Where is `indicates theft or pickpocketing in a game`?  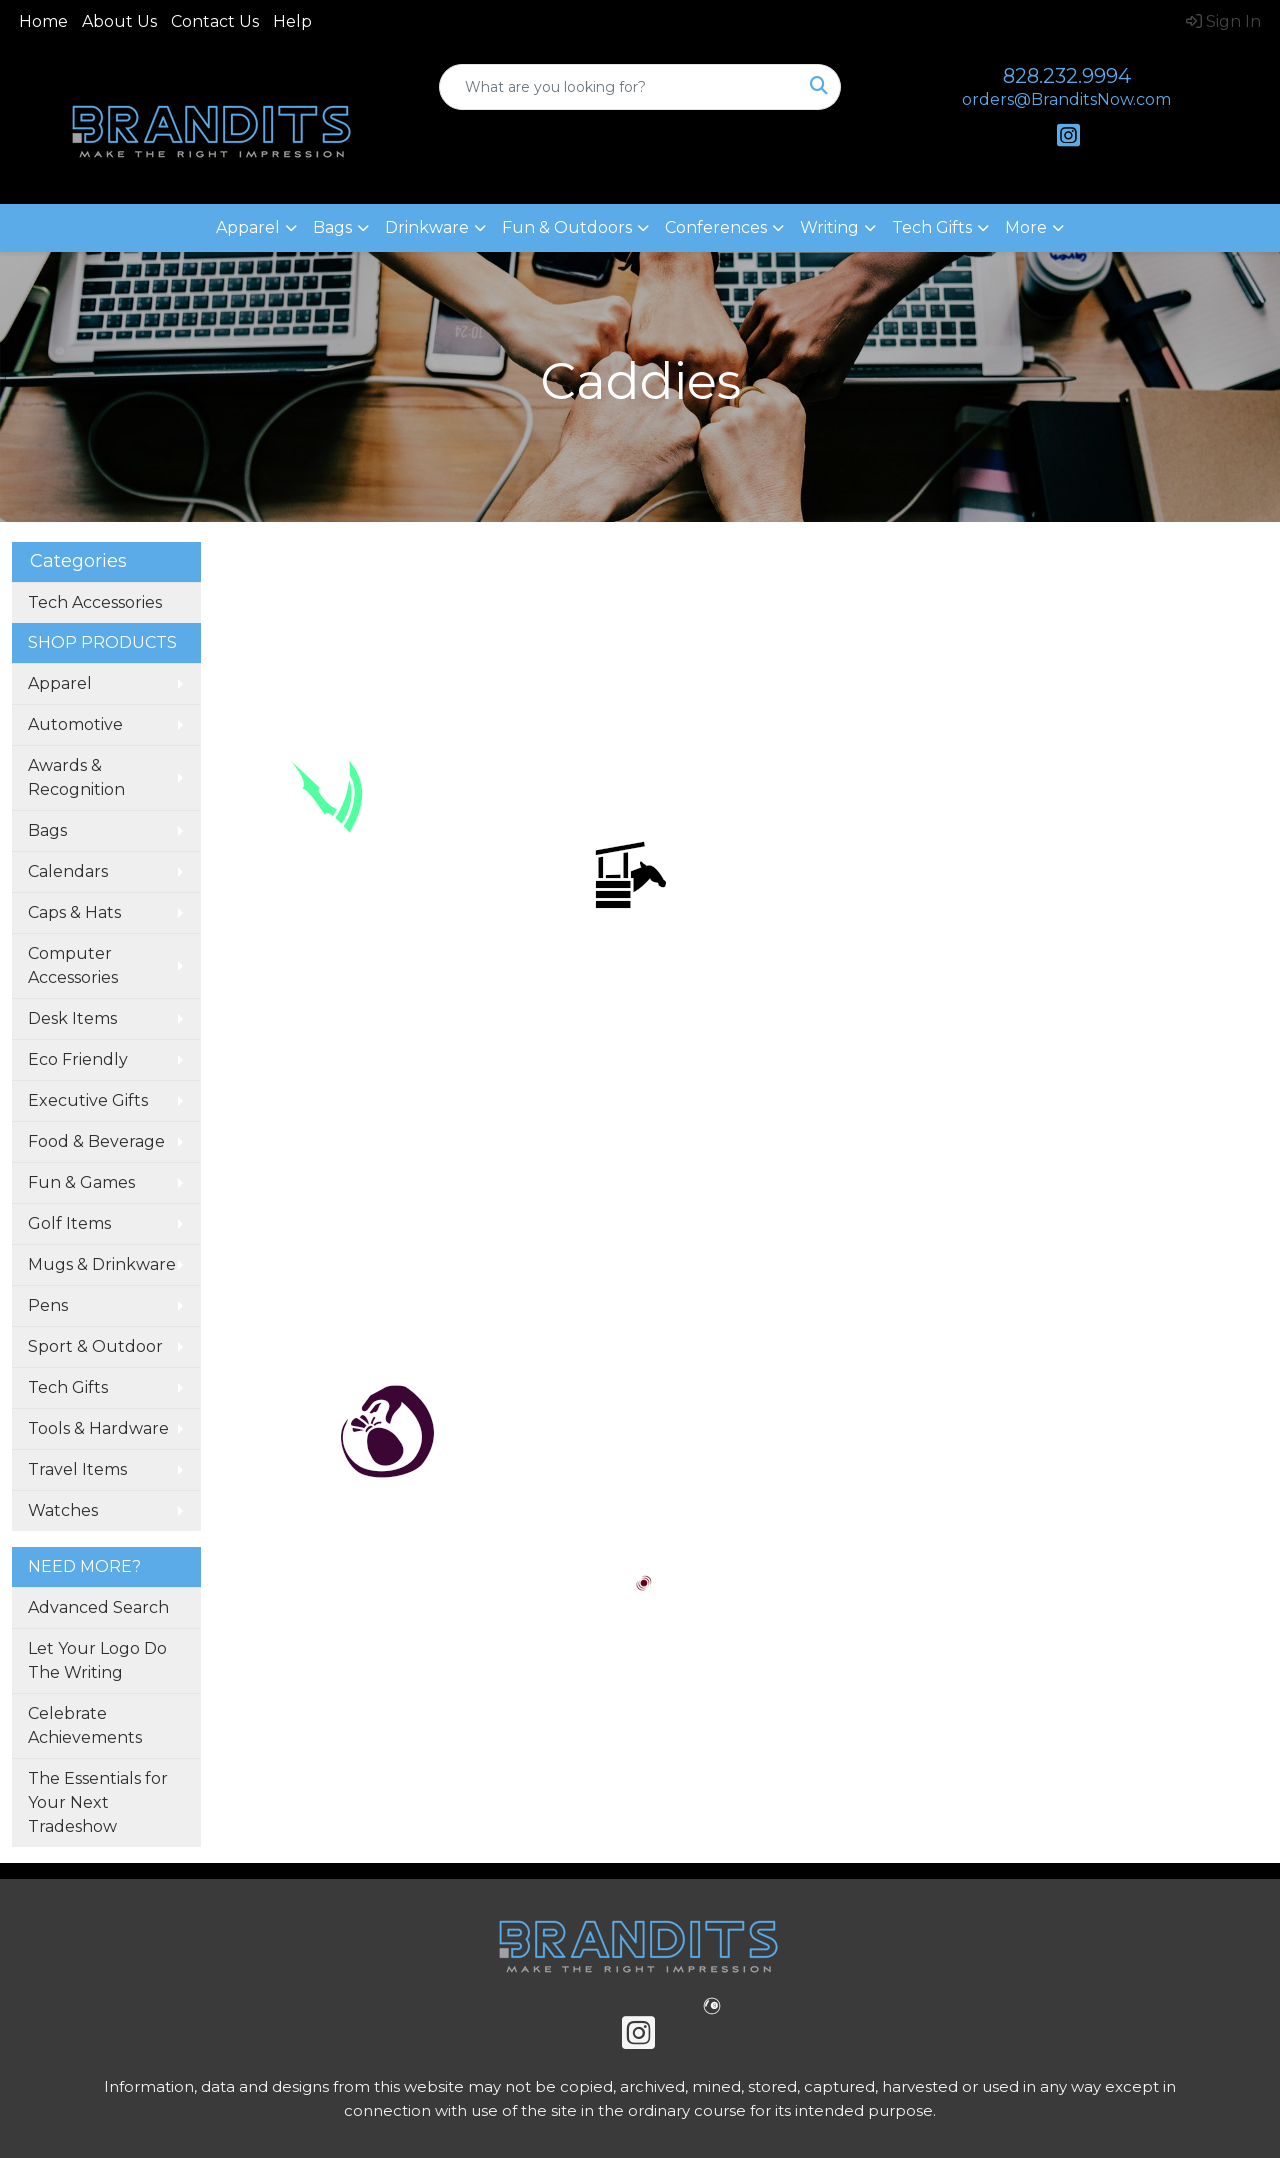 indicates theft or pickpocketing in a game is located at coordinates (387, 1431).